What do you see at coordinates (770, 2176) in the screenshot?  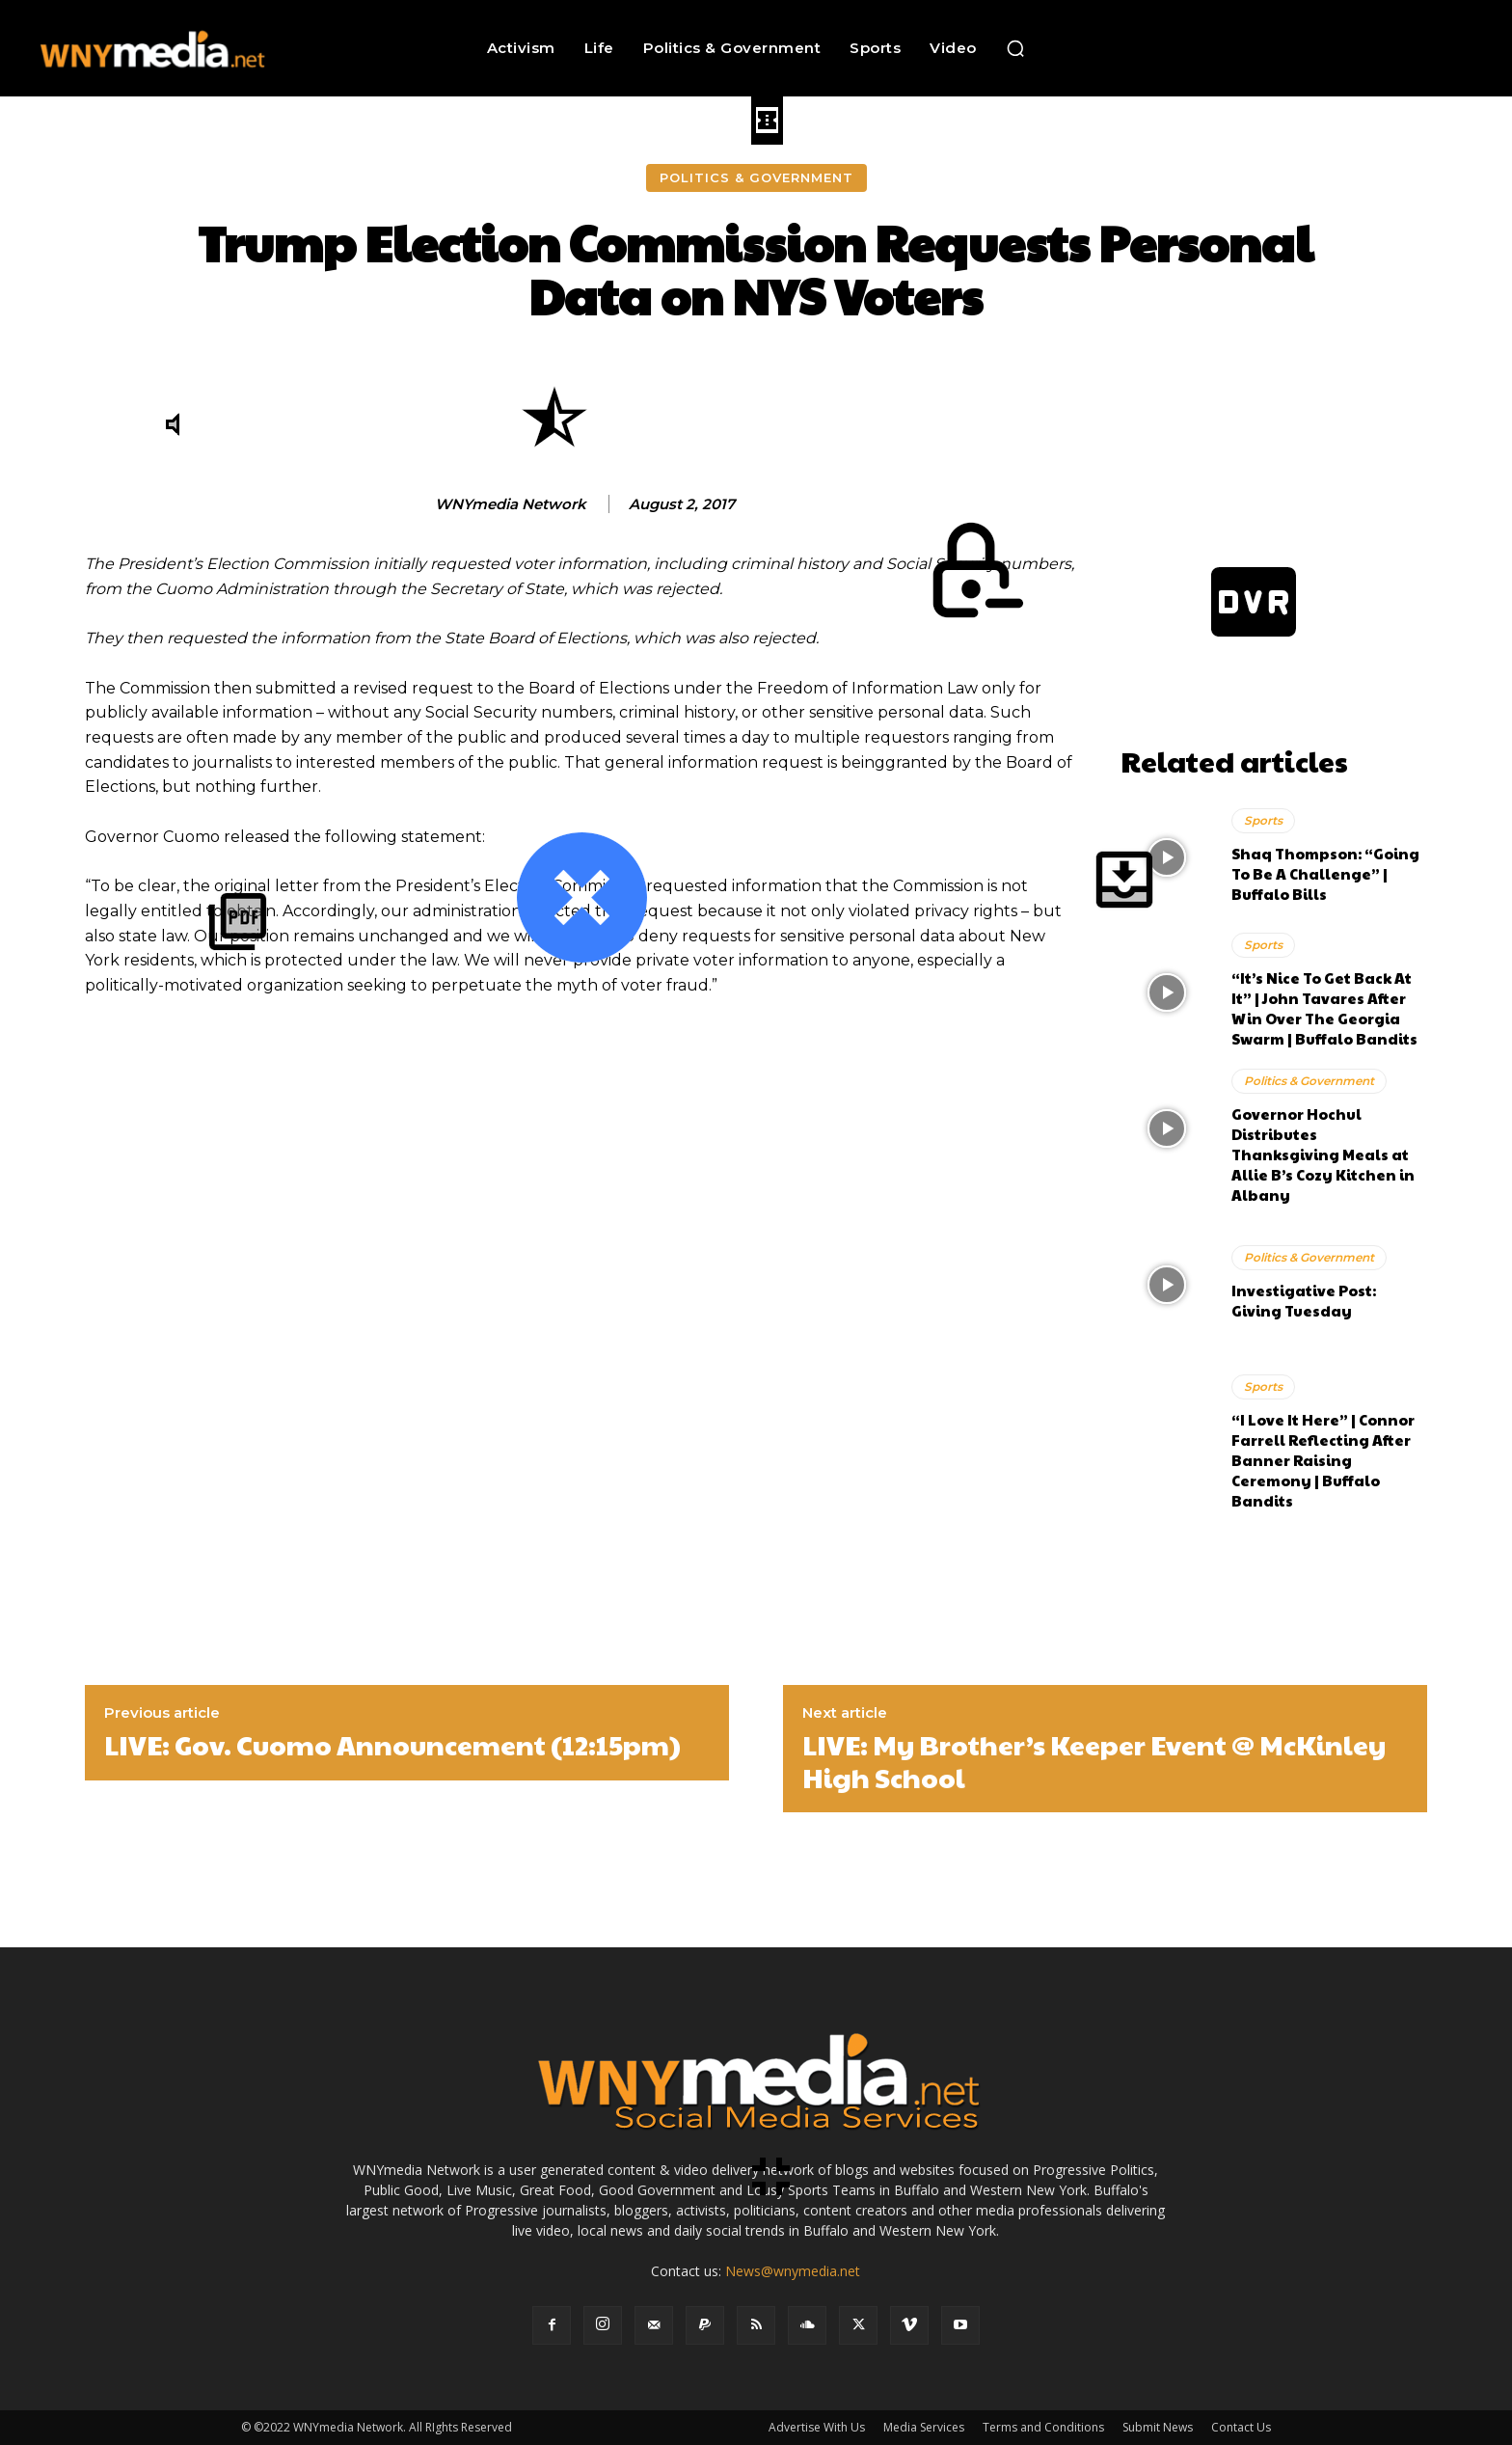 I see `exit fullscreen mode` at bounding box center [770, 2176].